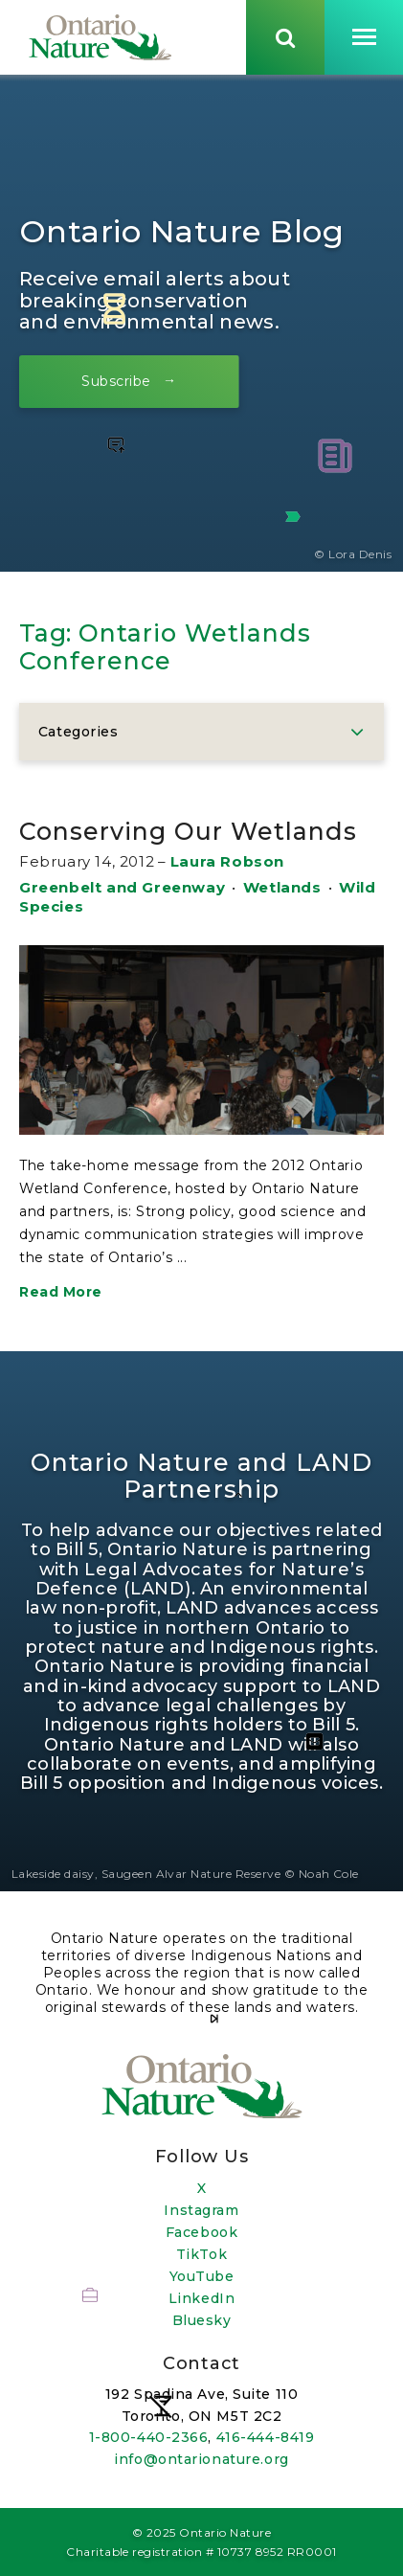 The height and width of the screenshot is (2576, 403). What do you see at coordinates (335, 456) in the screenshot?
I see `view news articles or updates` at bounding box center [335, 456].